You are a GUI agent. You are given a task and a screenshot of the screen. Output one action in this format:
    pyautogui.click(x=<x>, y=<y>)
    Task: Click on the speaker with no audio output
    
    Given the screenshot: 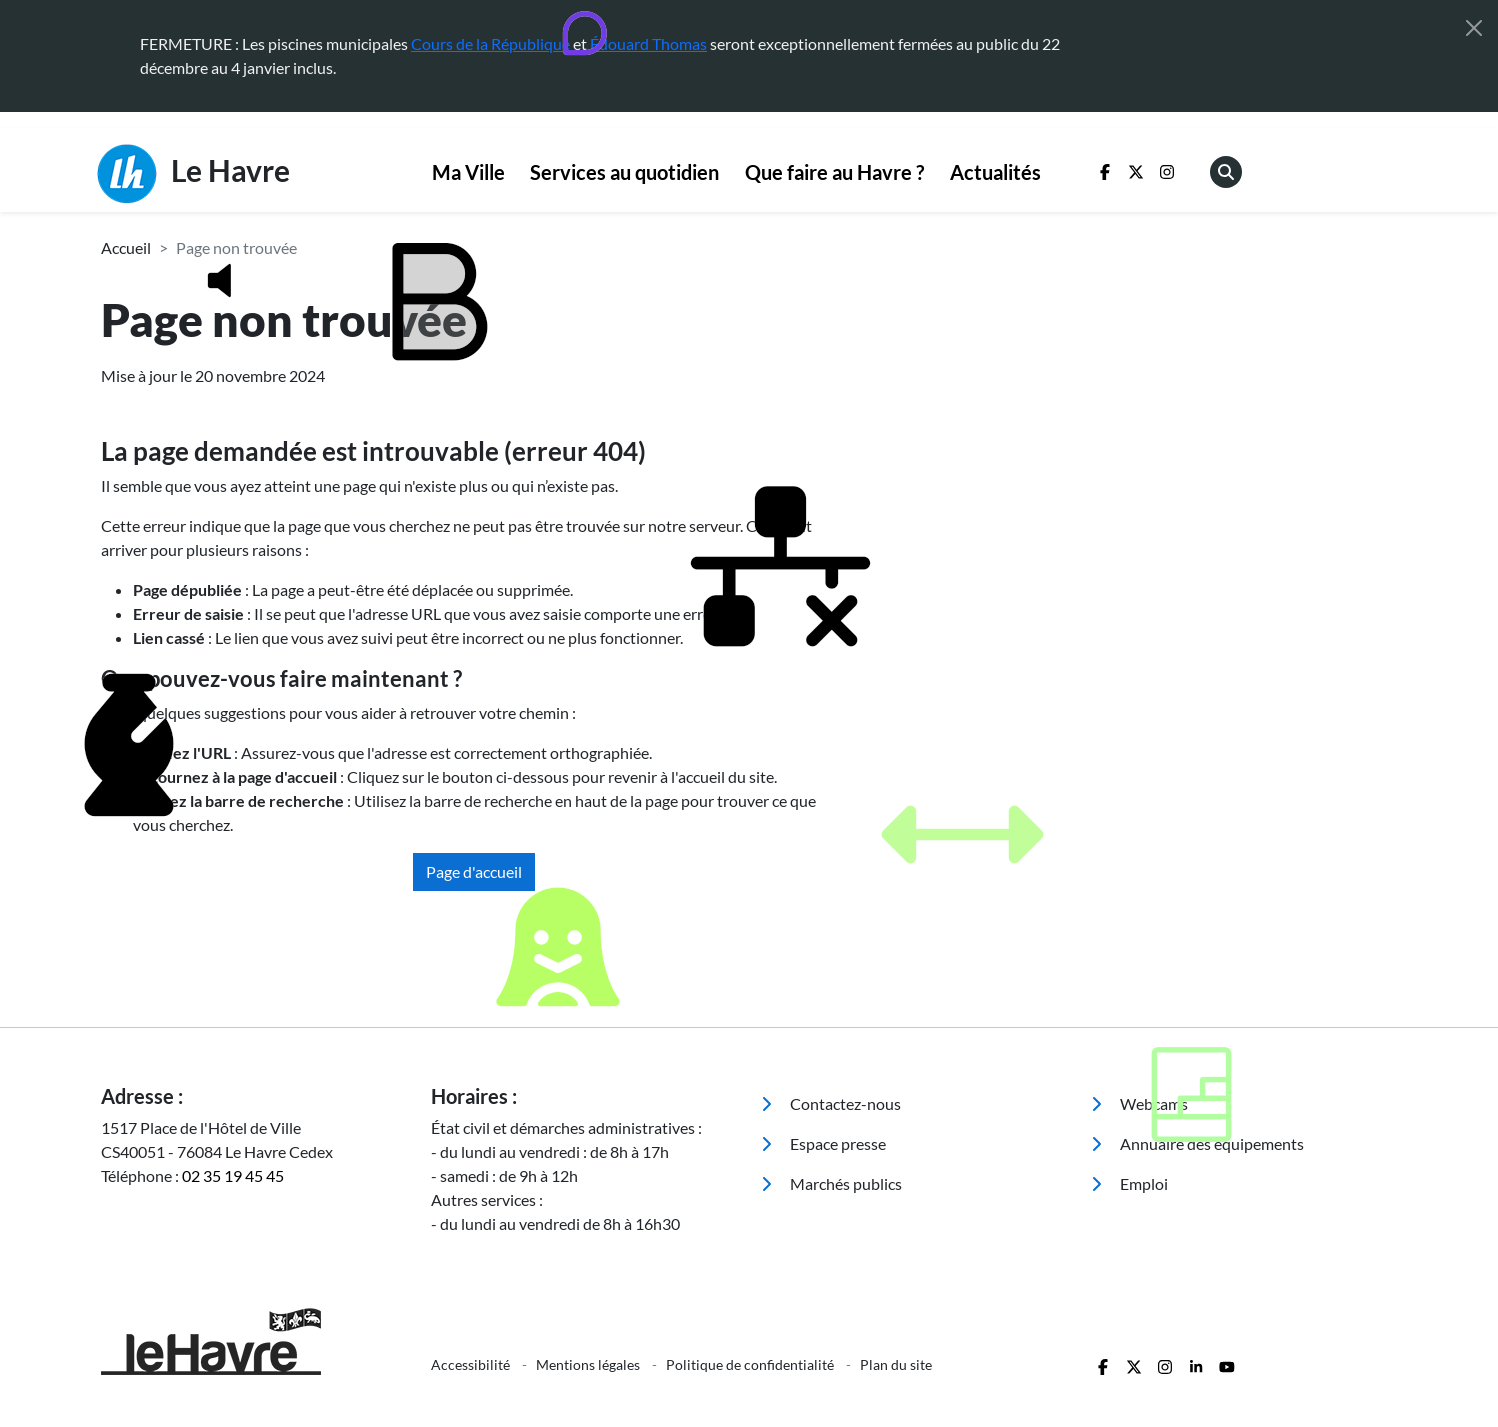 What is the action you would take?
    pyautogui.click(x=224, y=280)
    